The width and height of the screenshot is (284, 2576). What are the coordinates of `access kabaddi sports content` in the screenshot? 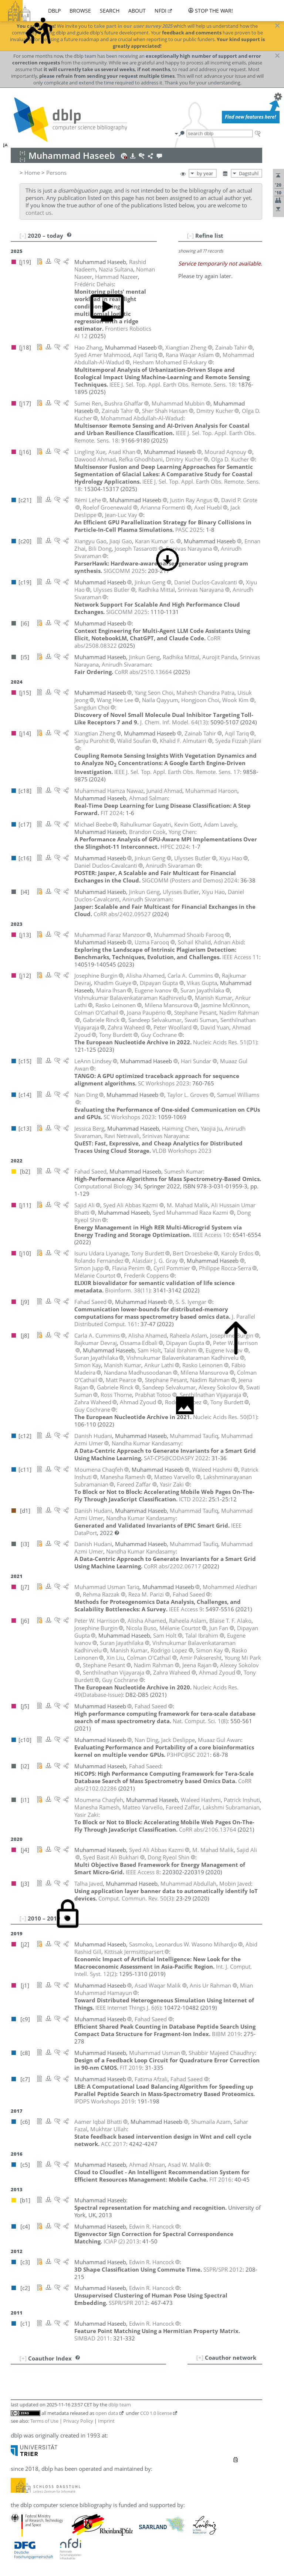 It's located at (37, 31).